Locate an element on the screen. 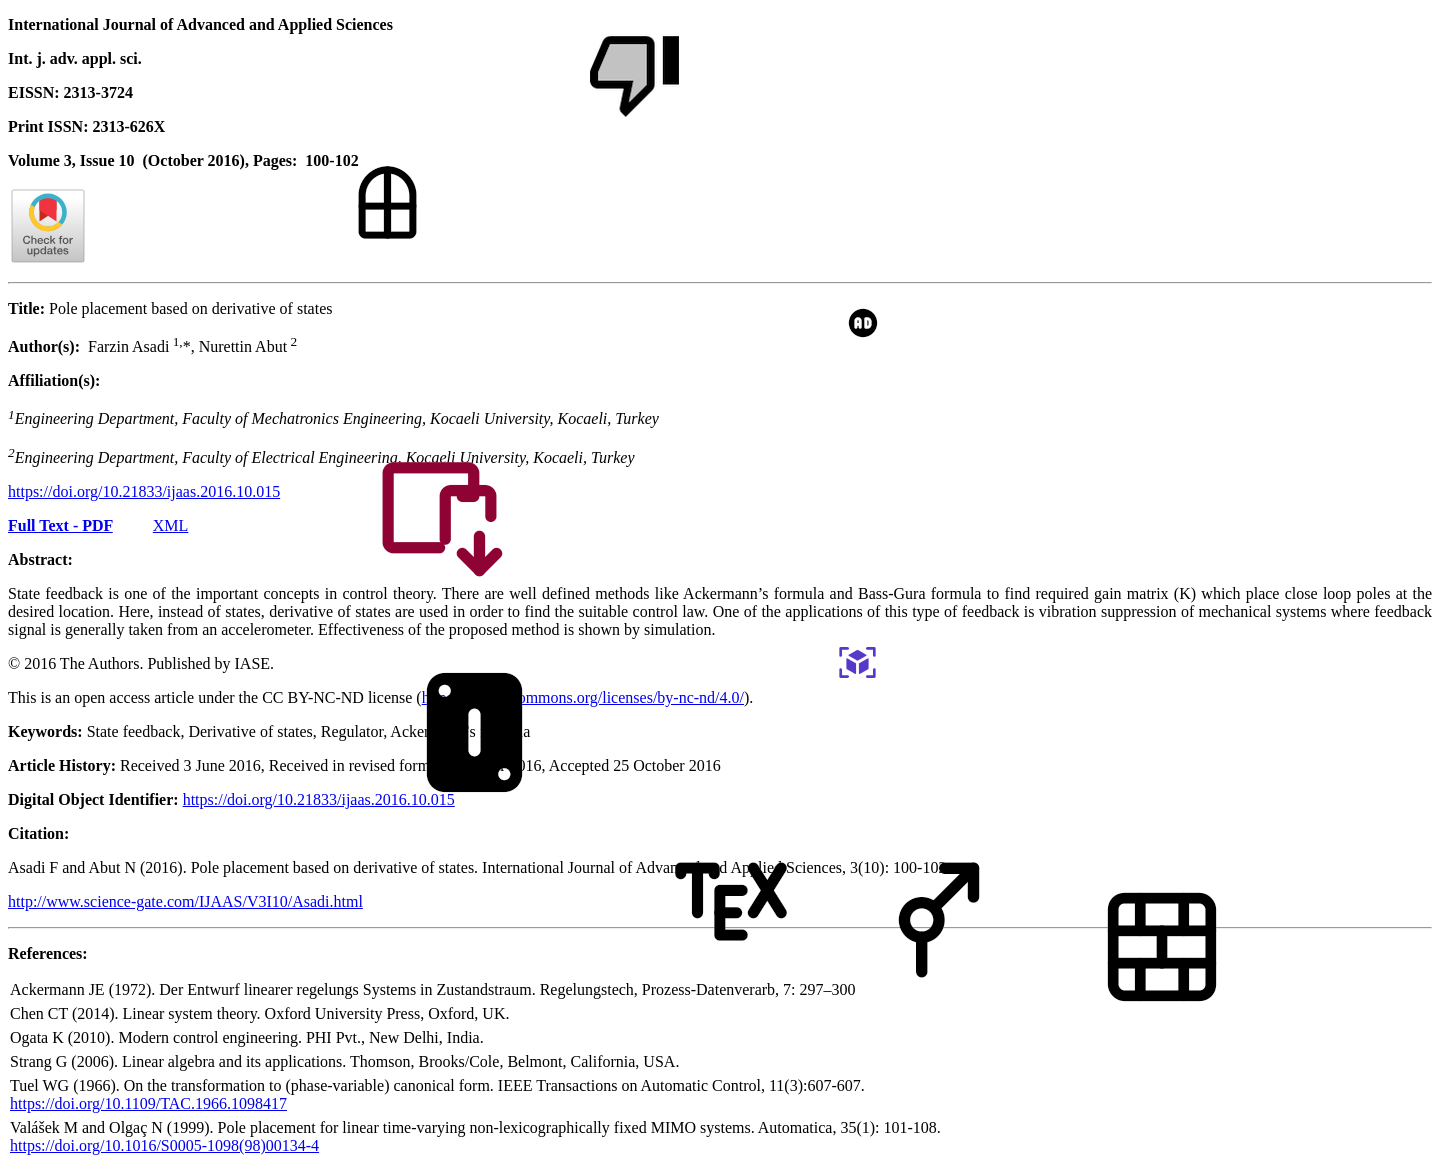 This screenshot has height=1165, width=1440. indicates a firewall or security barrier is located at coordinates (1162, 947).